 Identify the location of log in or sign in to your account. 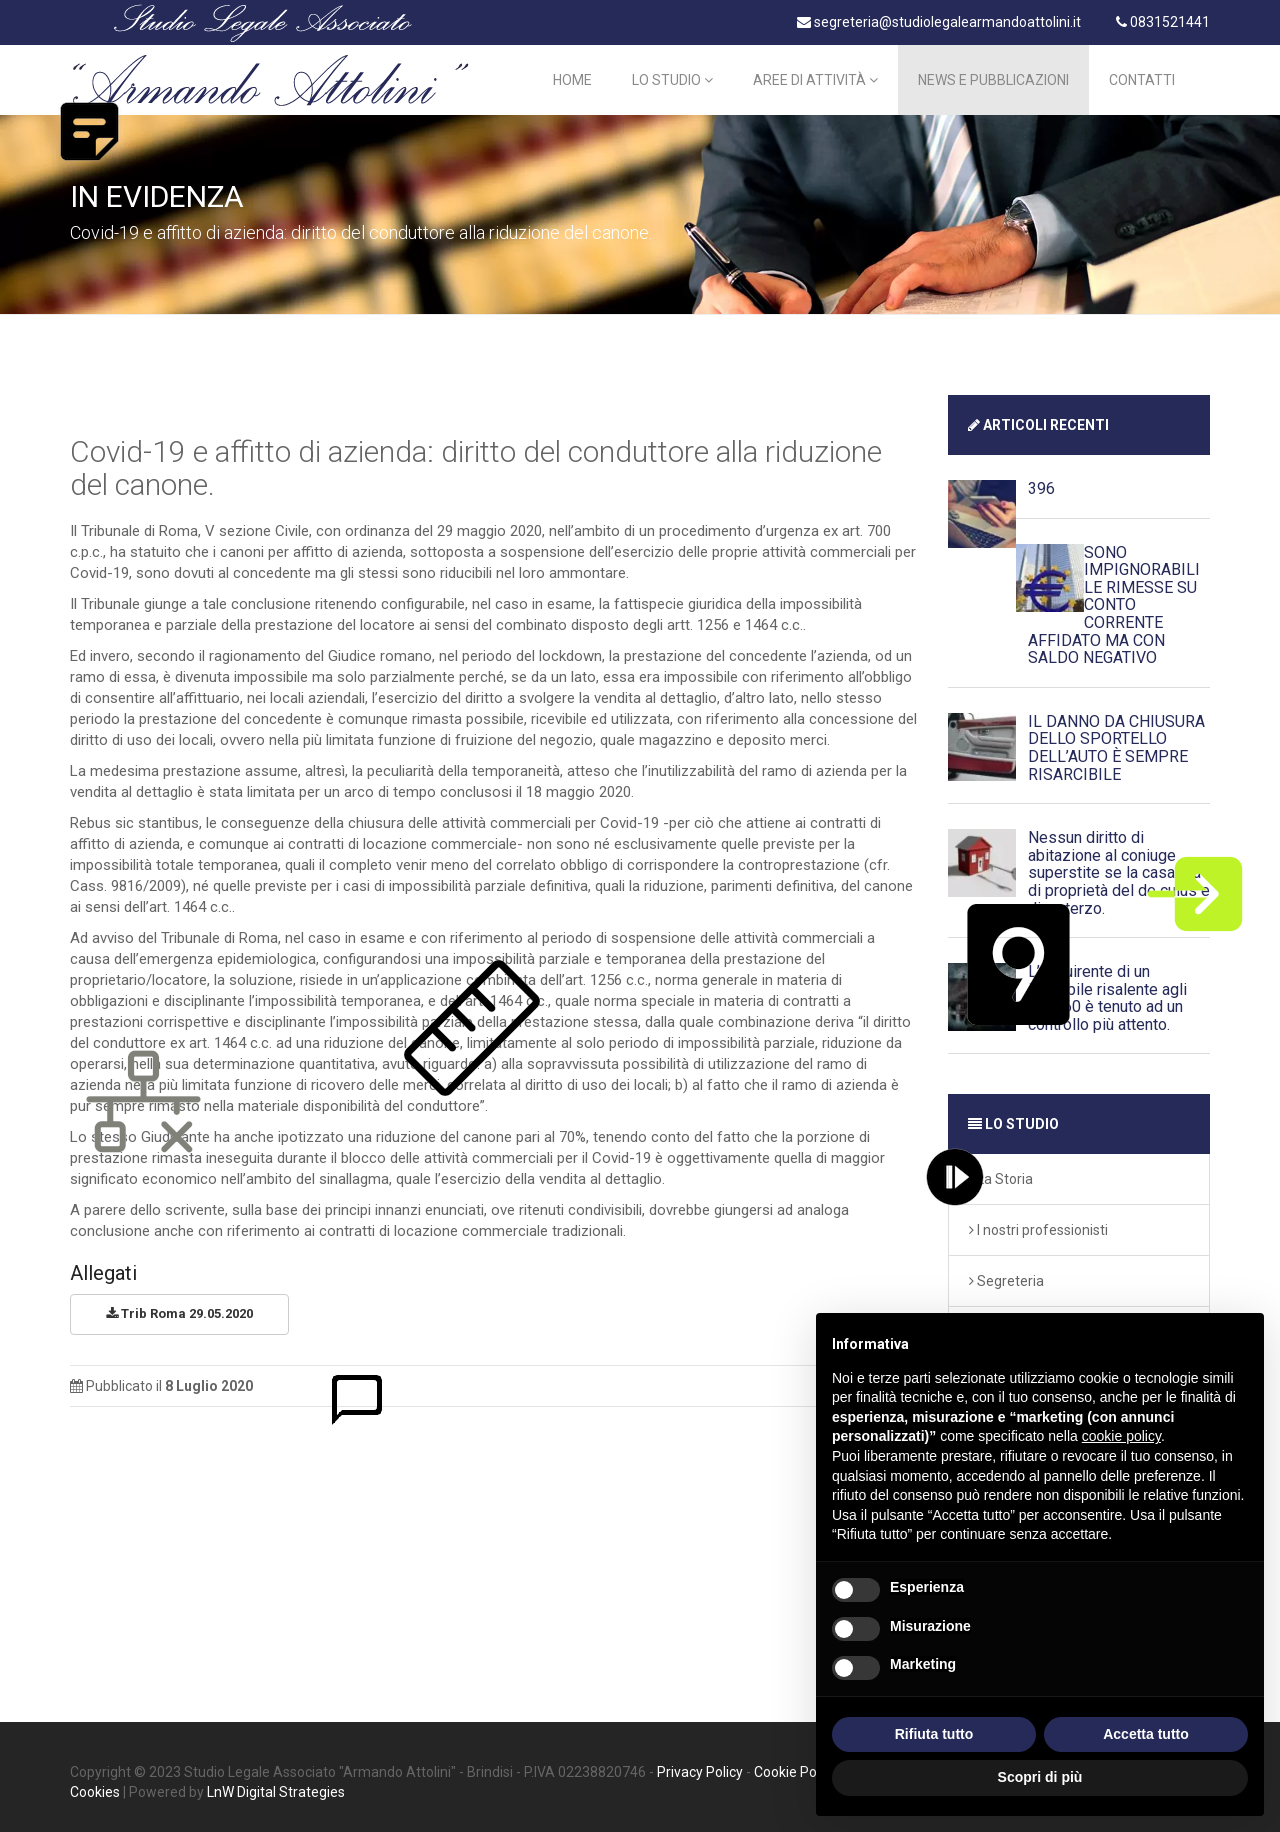
(1195, 894).